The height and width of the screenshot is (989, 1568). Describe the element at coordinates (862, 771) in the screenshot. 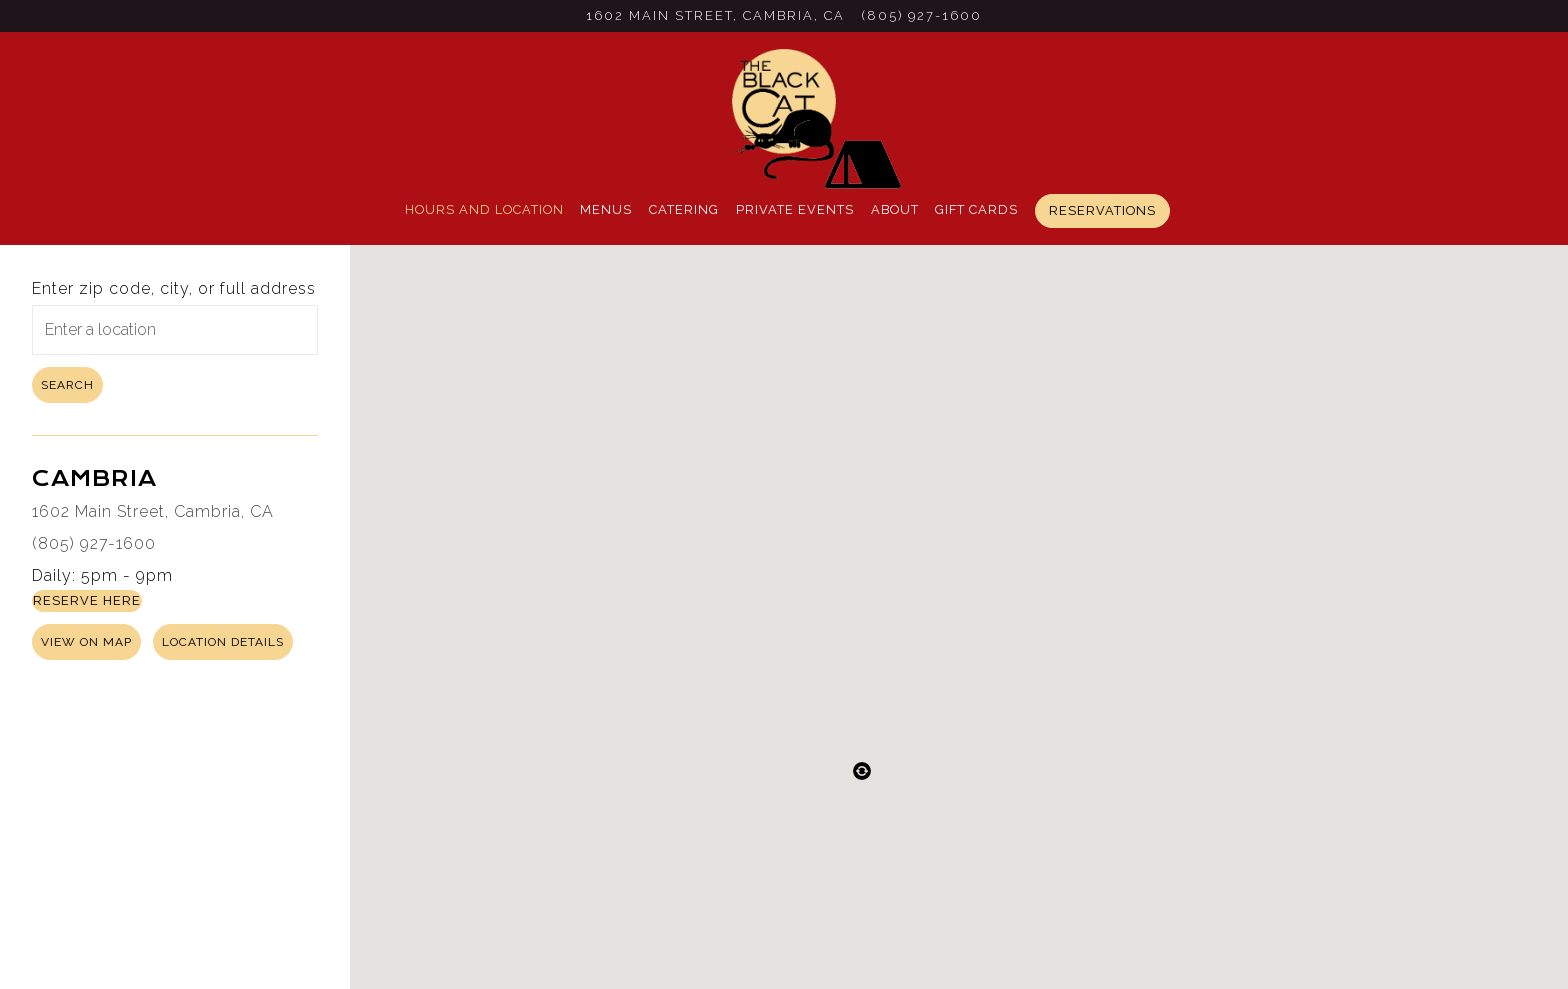

I see `sync data or refresh content` at that location.